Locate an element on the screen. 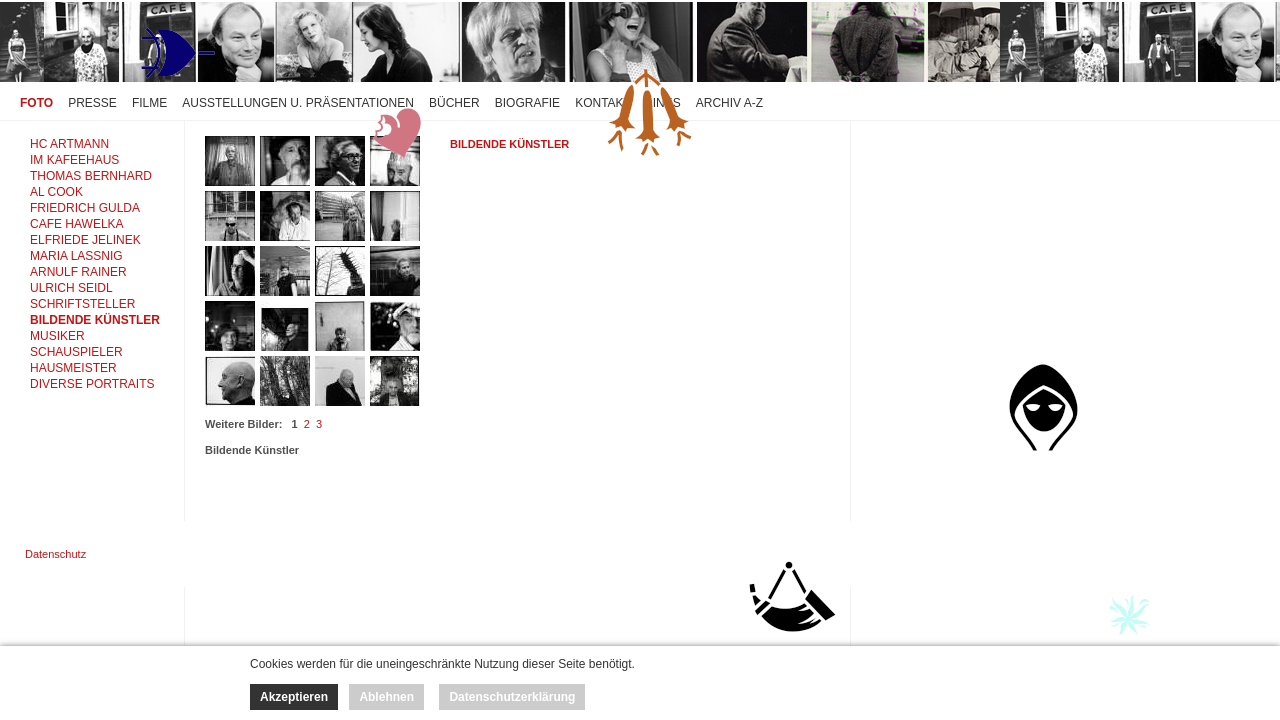 The width and height of the screenshot is (1280, 720). represents an XOR logic gate in a circuit diagram is located at coordinates (178, 53).